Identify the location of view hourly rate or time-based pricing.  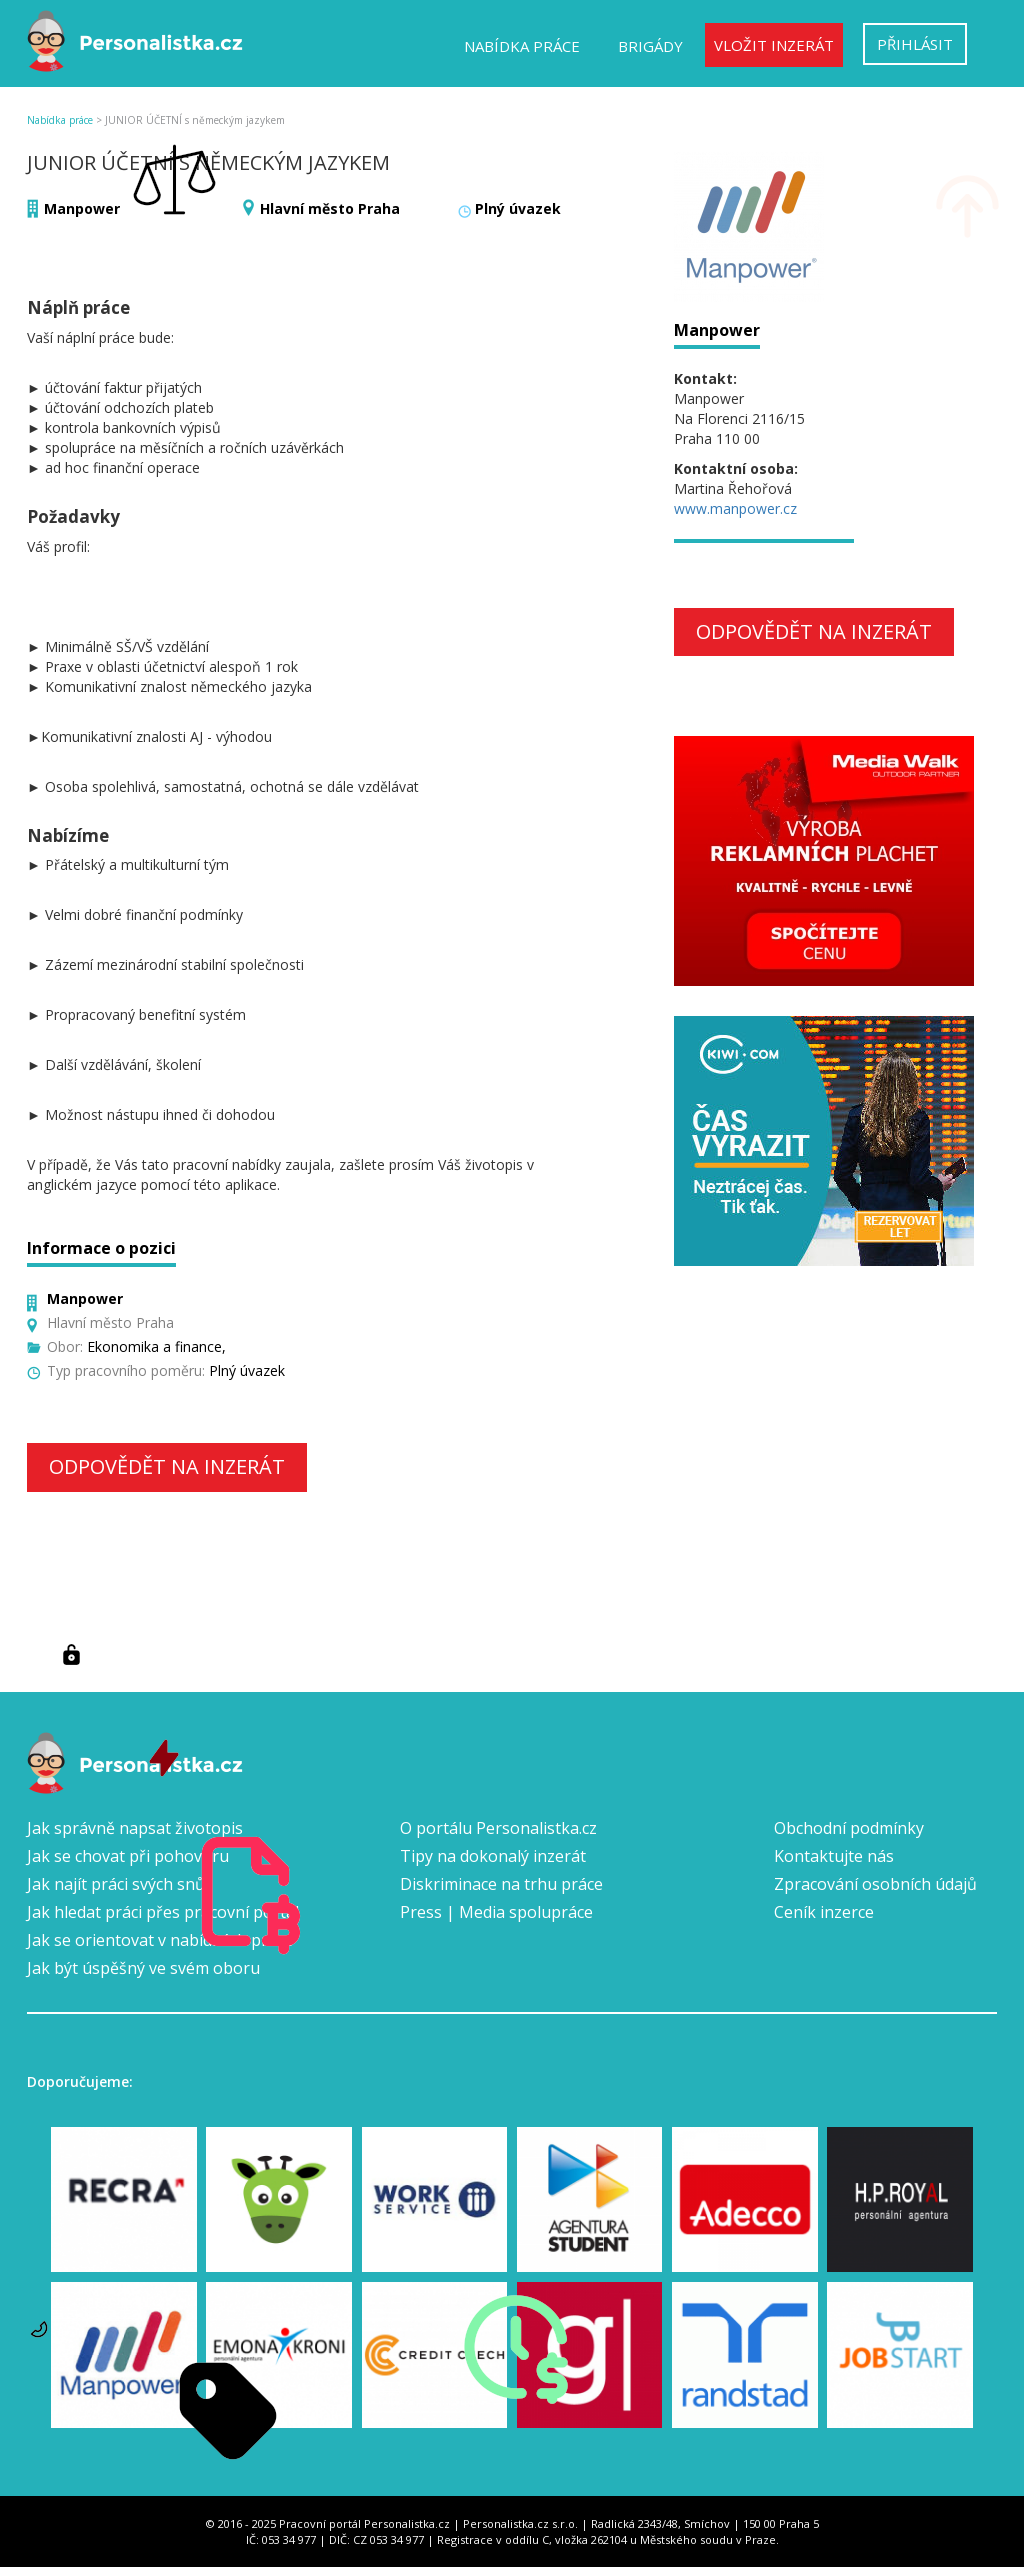
(516, 2347).